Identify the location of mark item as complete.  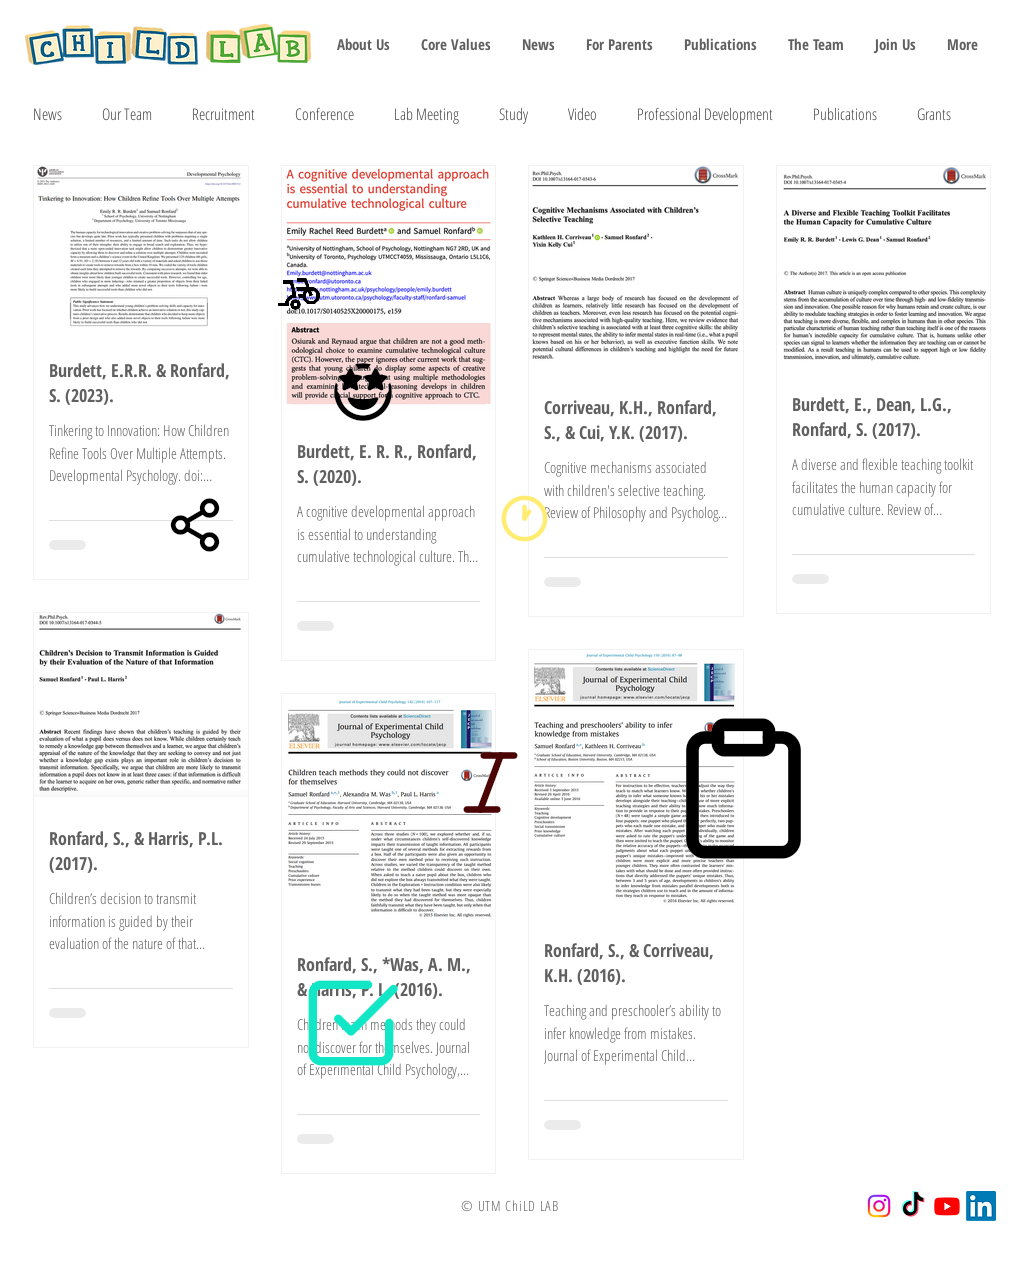
(351, 1023).